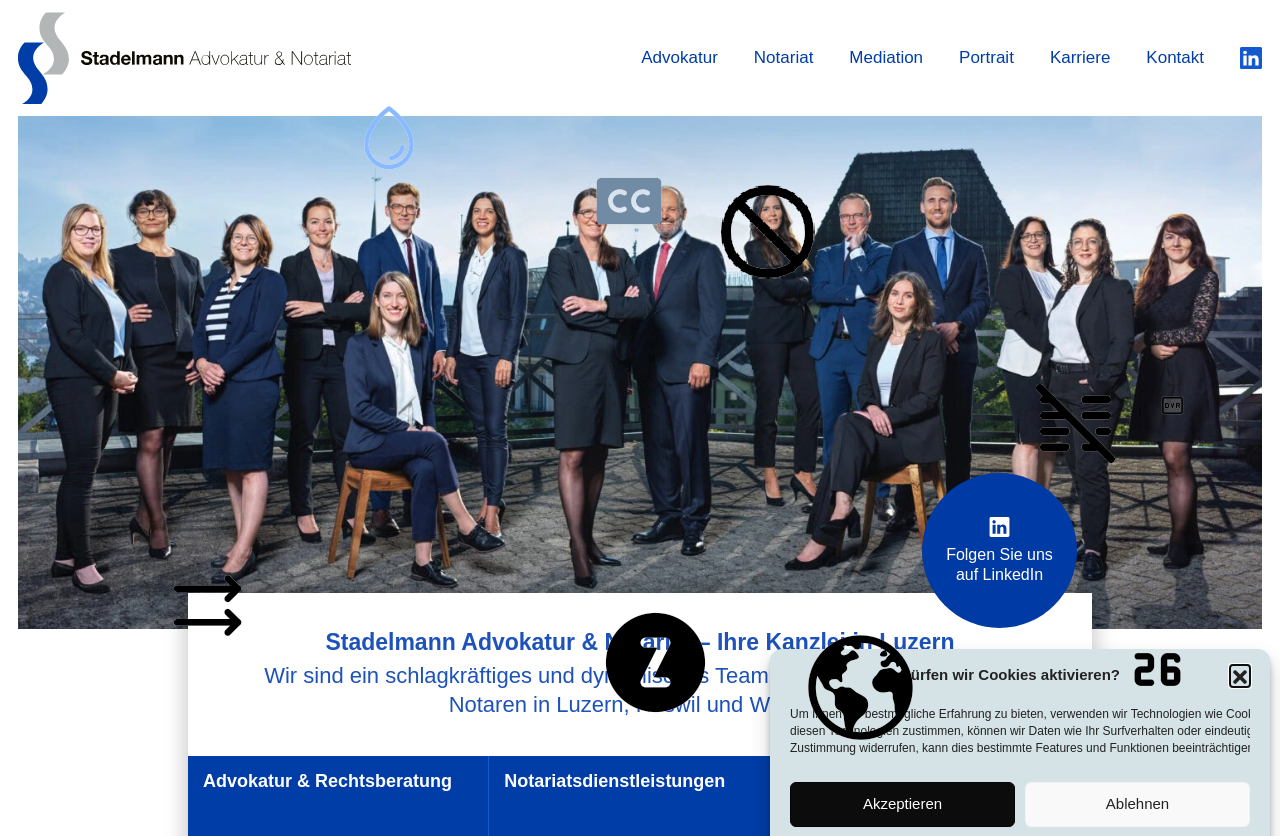  I want to click on mark content as not interested, so click(768, 232).